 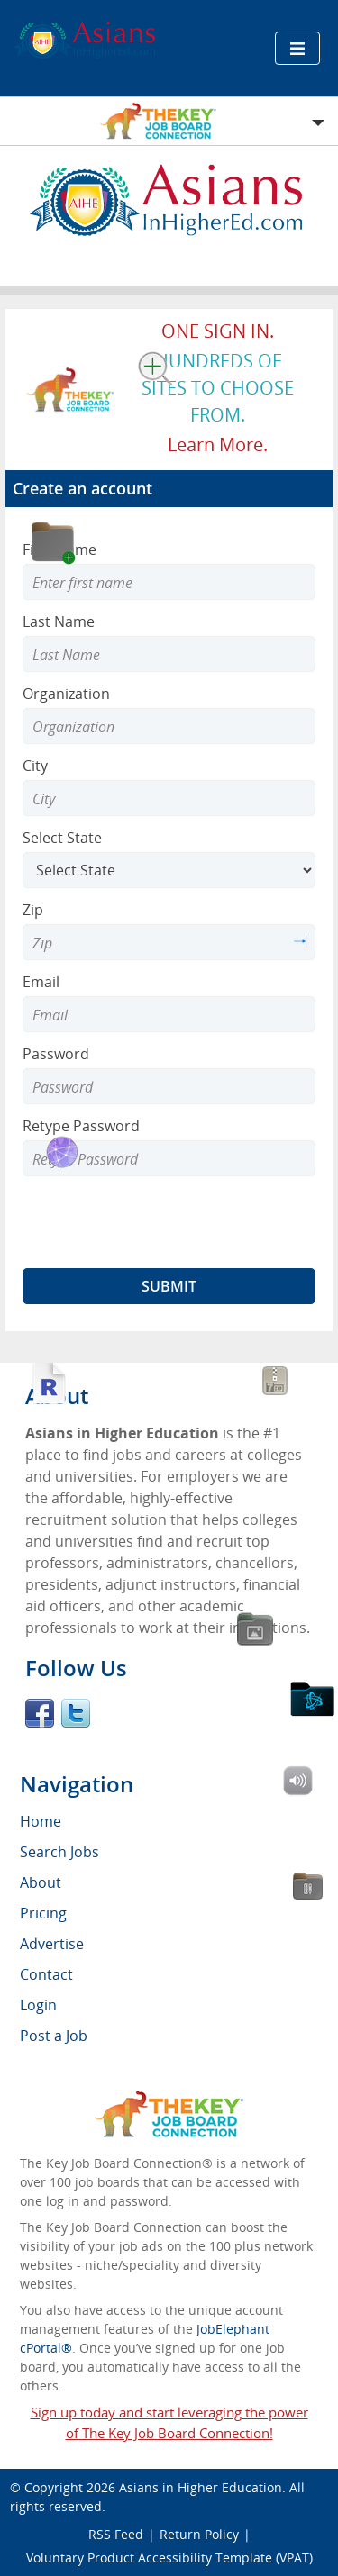 What do you see at coordinates (297, 1781) in the screenshot?
I see `open sound preferences` at bounding box center [297, 1781].